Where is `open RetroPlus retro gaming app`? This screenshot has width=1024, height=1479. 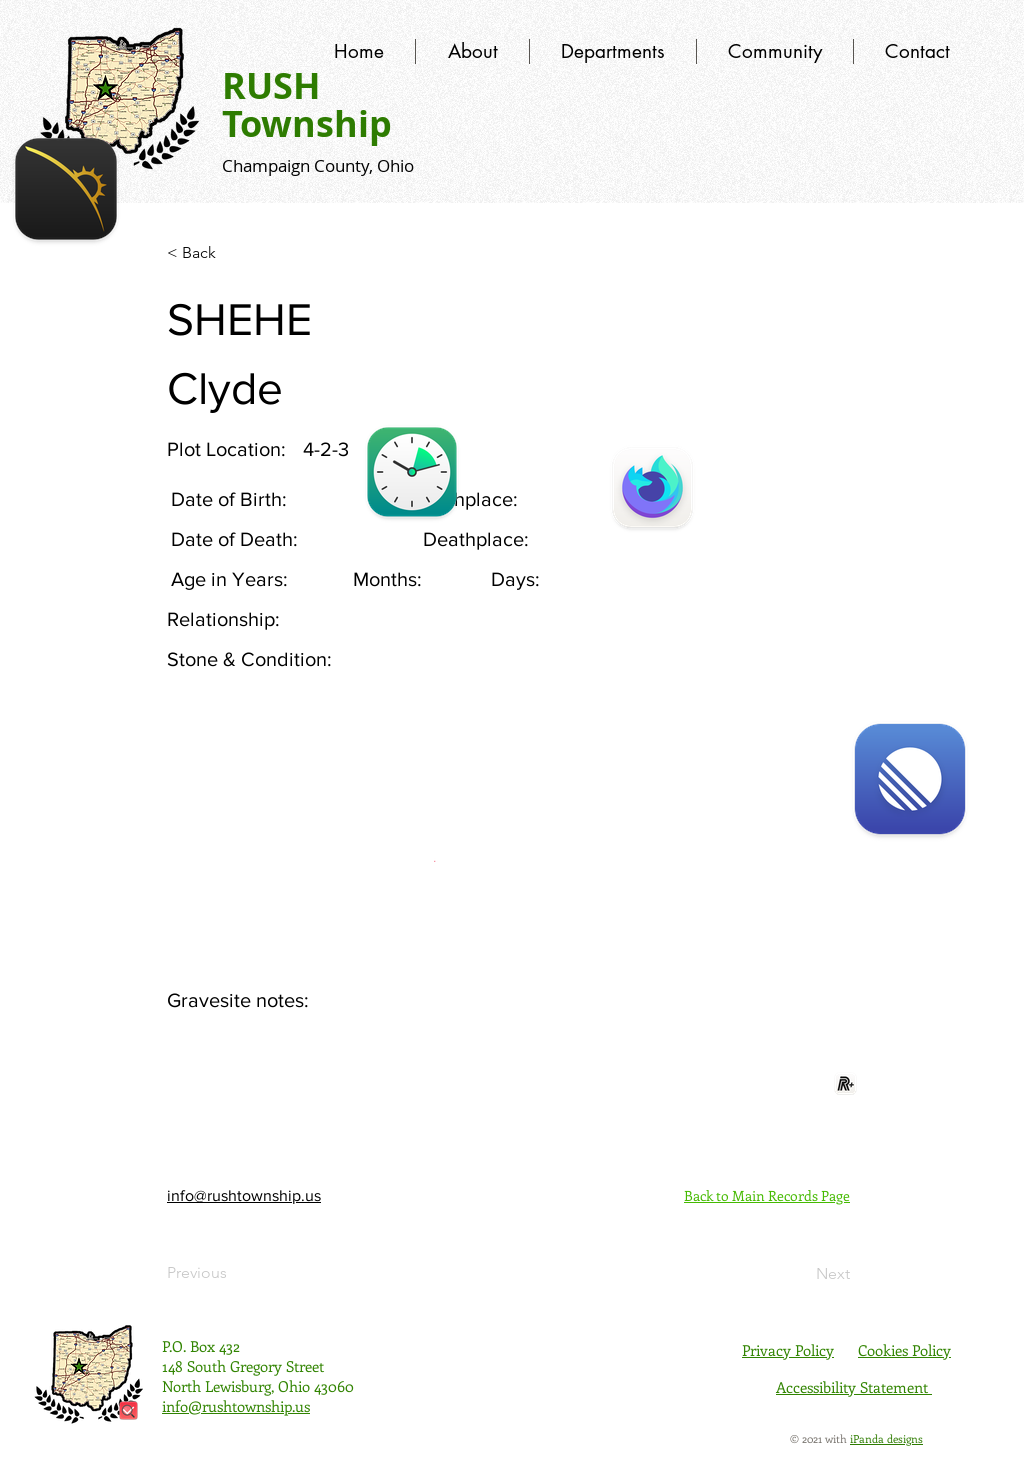 open RetroPlus retro gaming app is located at coordinates (845, 1083).